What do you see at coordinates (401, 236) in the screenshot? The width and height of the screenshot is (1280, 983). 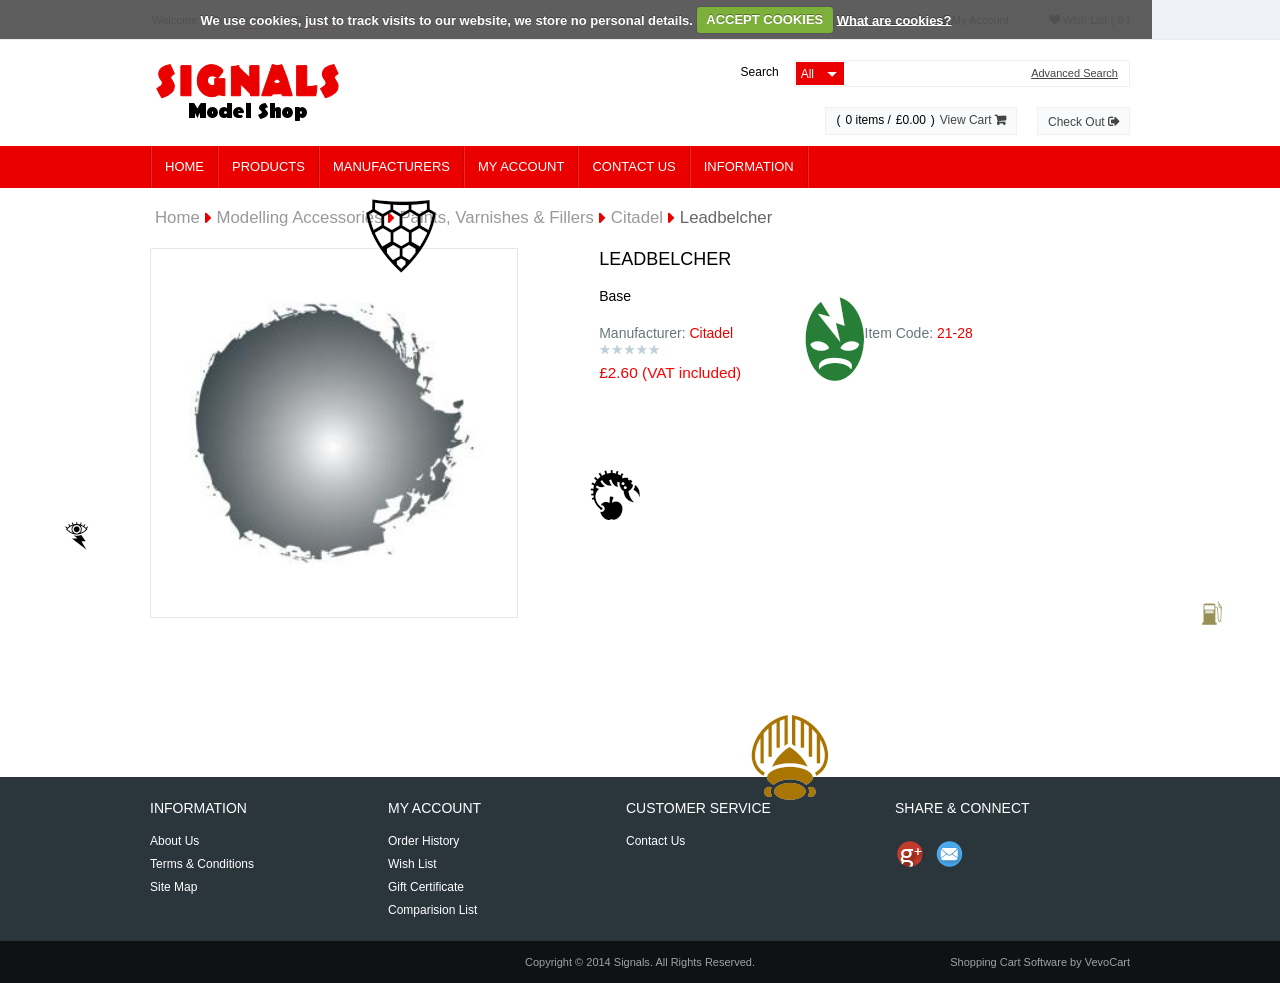 I see `equip or select a defensive shield item` at bounding box center [401, 236].